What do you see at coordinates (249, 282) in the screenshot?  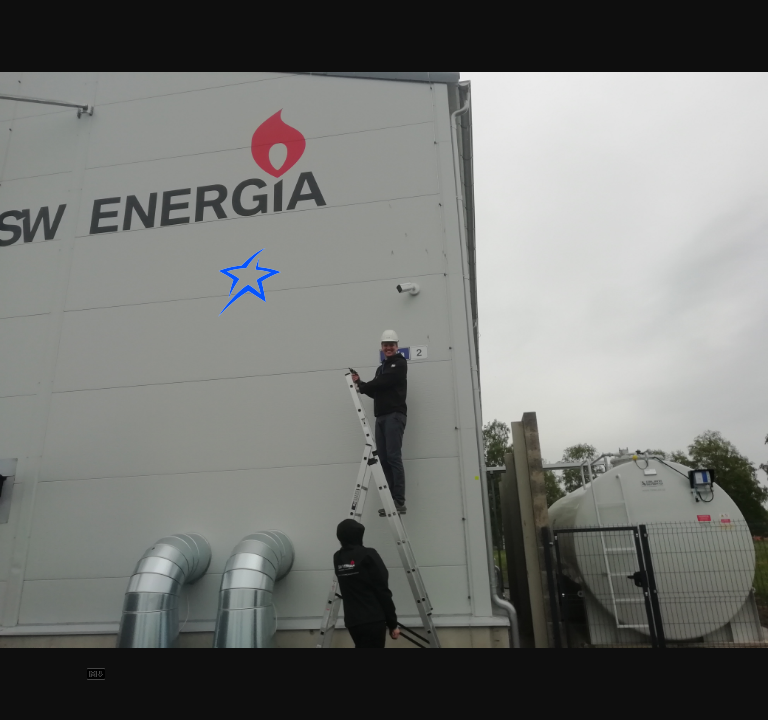 I see `air transat airline branding logo` at bounding box center [249, 282].